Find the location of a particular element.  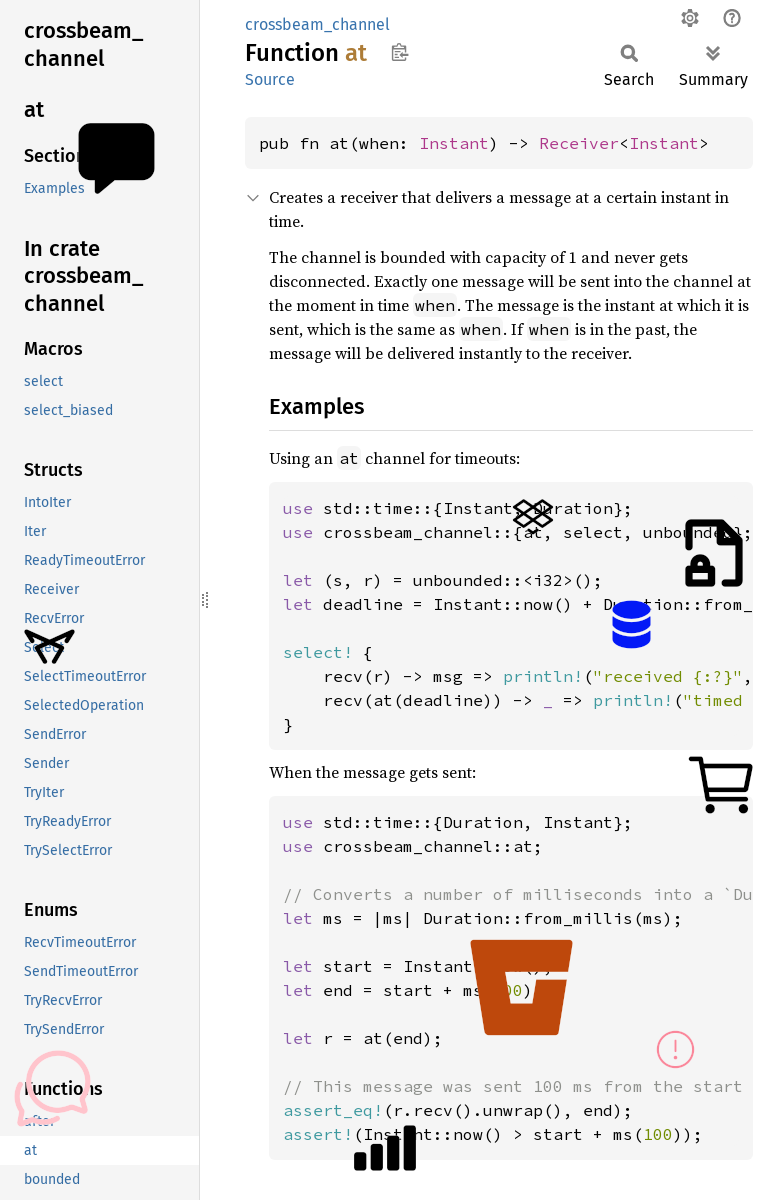

open messaging or chat is located at coordinates (52, 1088).